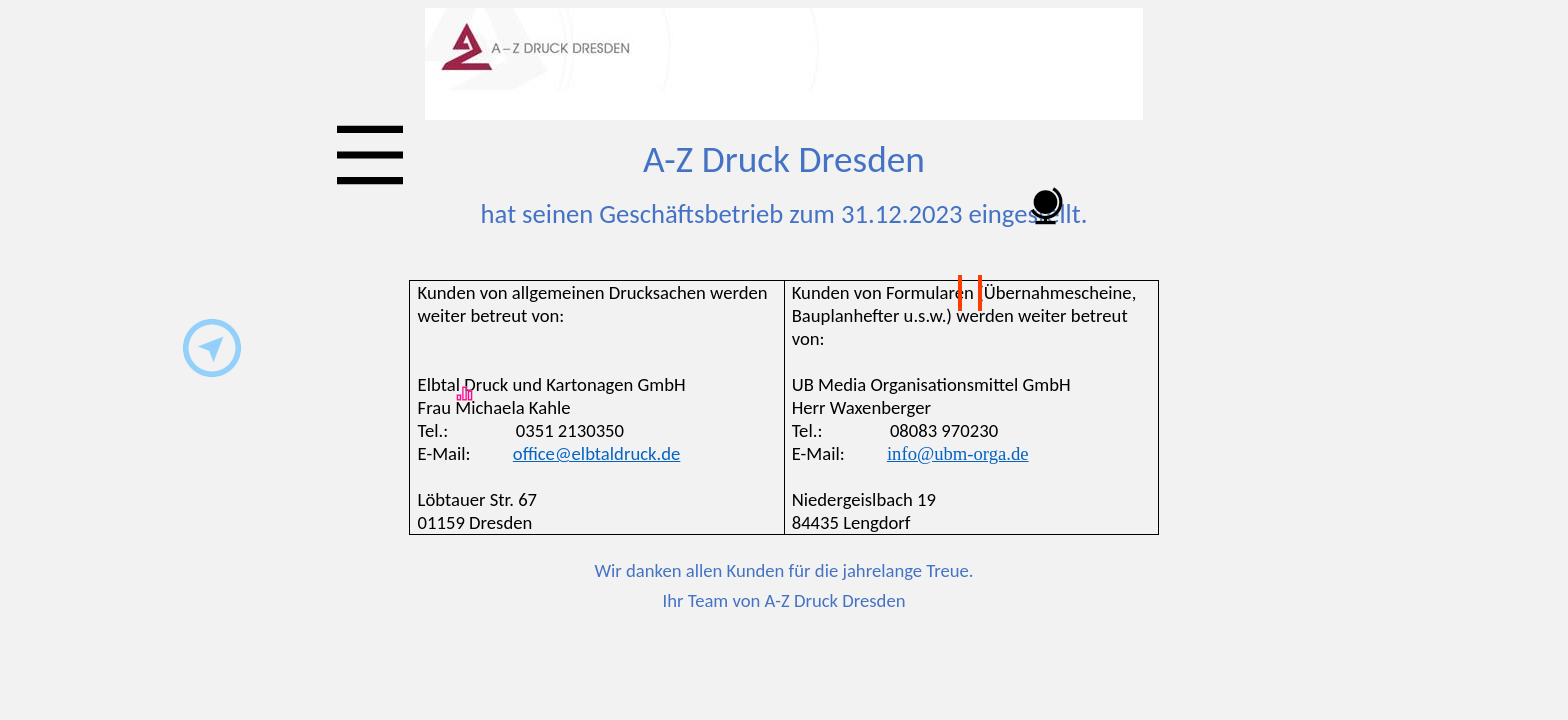 This screenshot has width=1568, height=720. I want to click on open the navigation menu, so click(370, 155).